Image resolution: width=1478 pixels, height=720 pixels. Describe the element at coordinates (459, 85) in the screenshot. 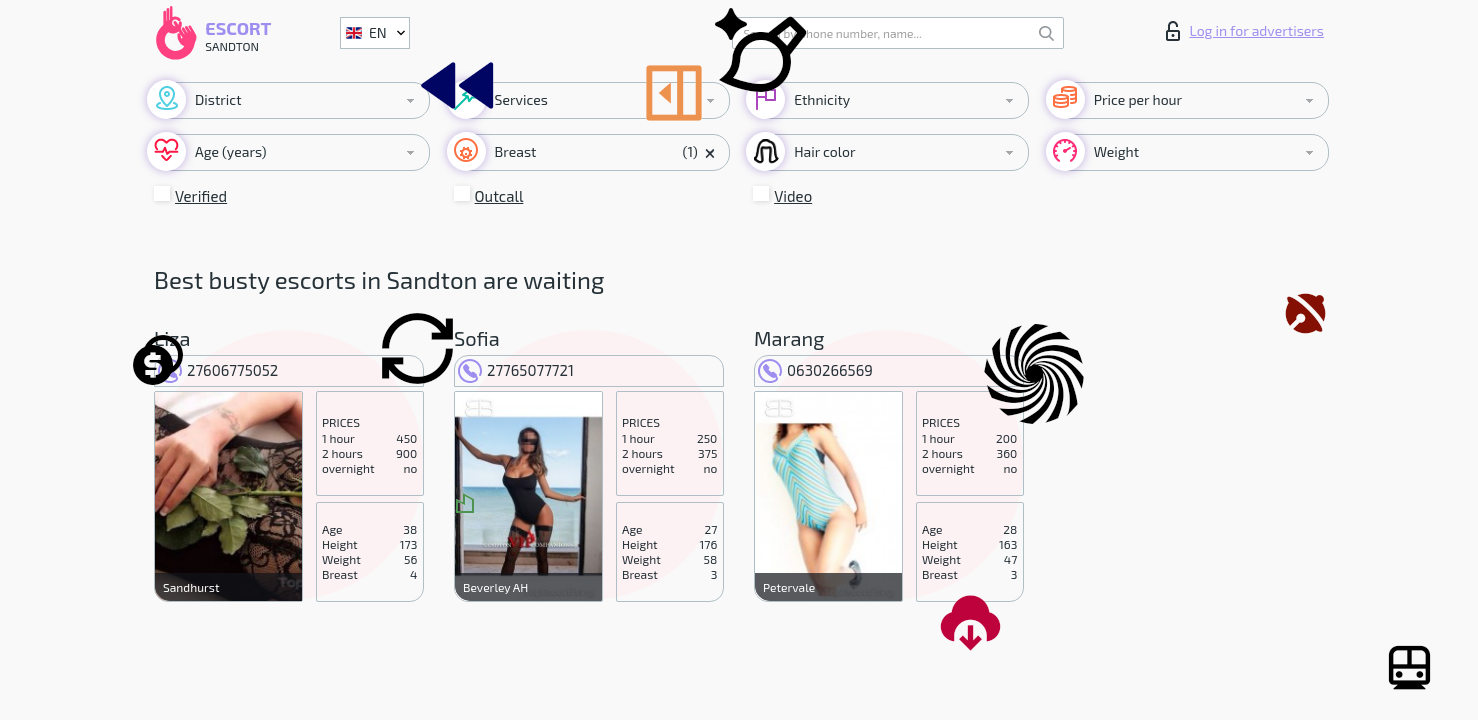

I see `rewind or skip backward in media playback` at that location.